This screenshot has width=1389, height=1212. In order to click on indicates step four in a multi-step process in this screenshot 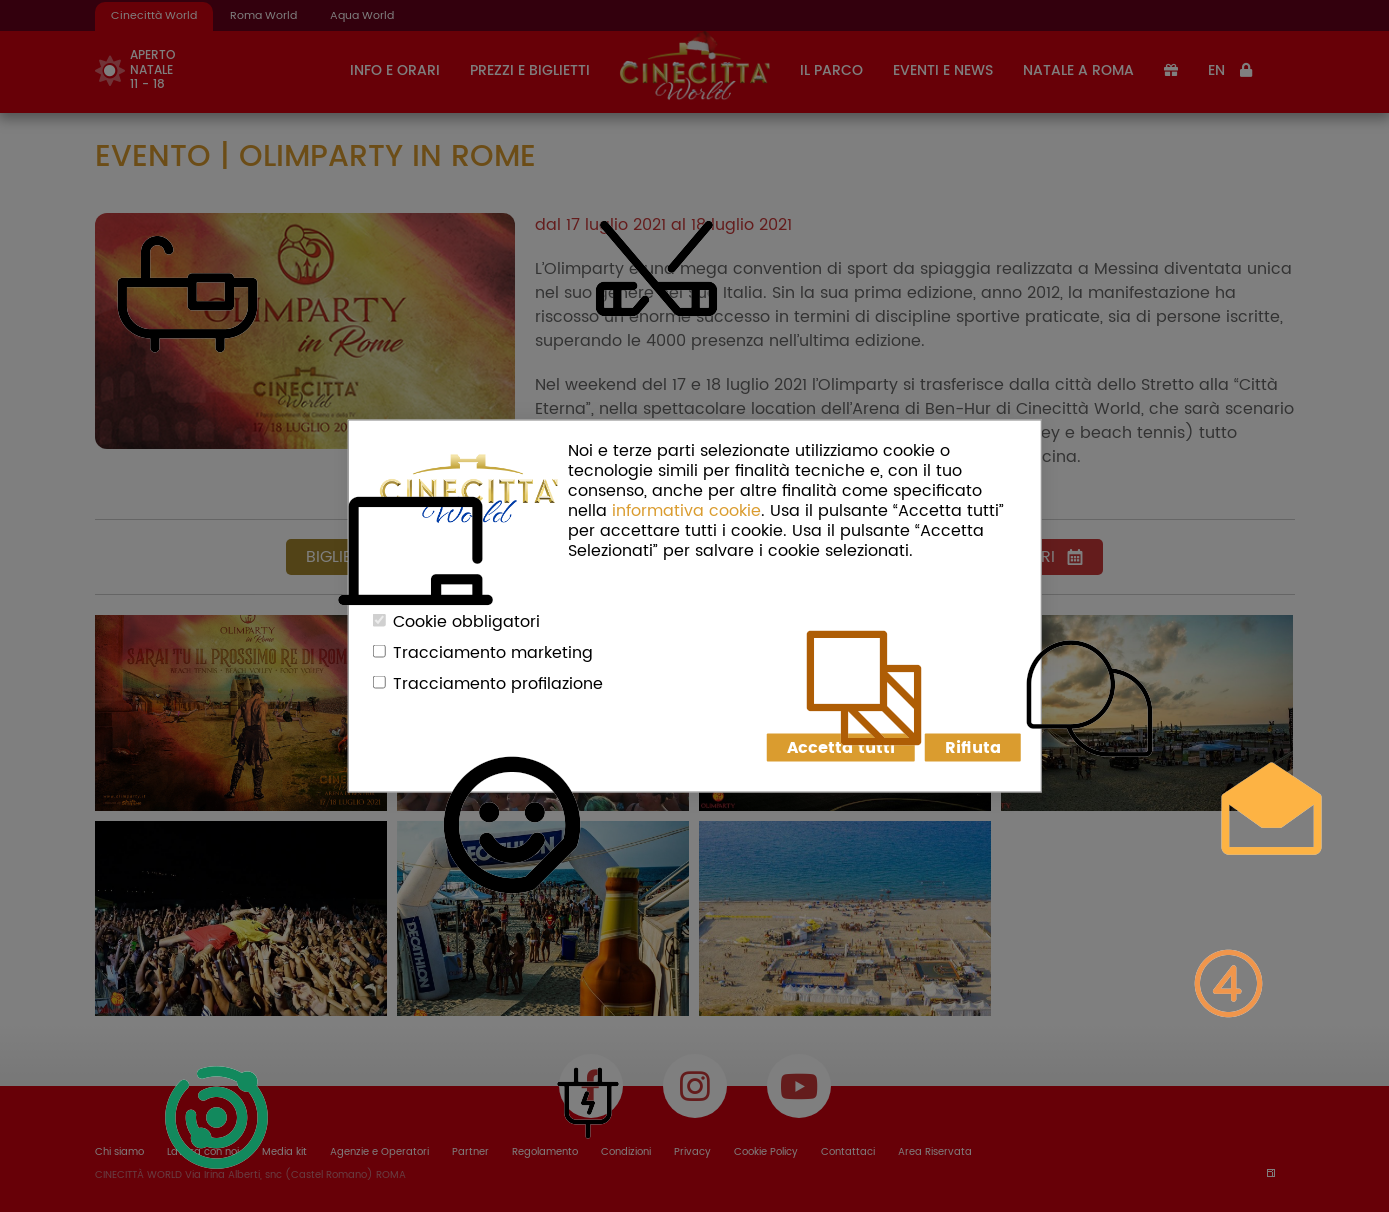, I will do `click(1228, 983)`.